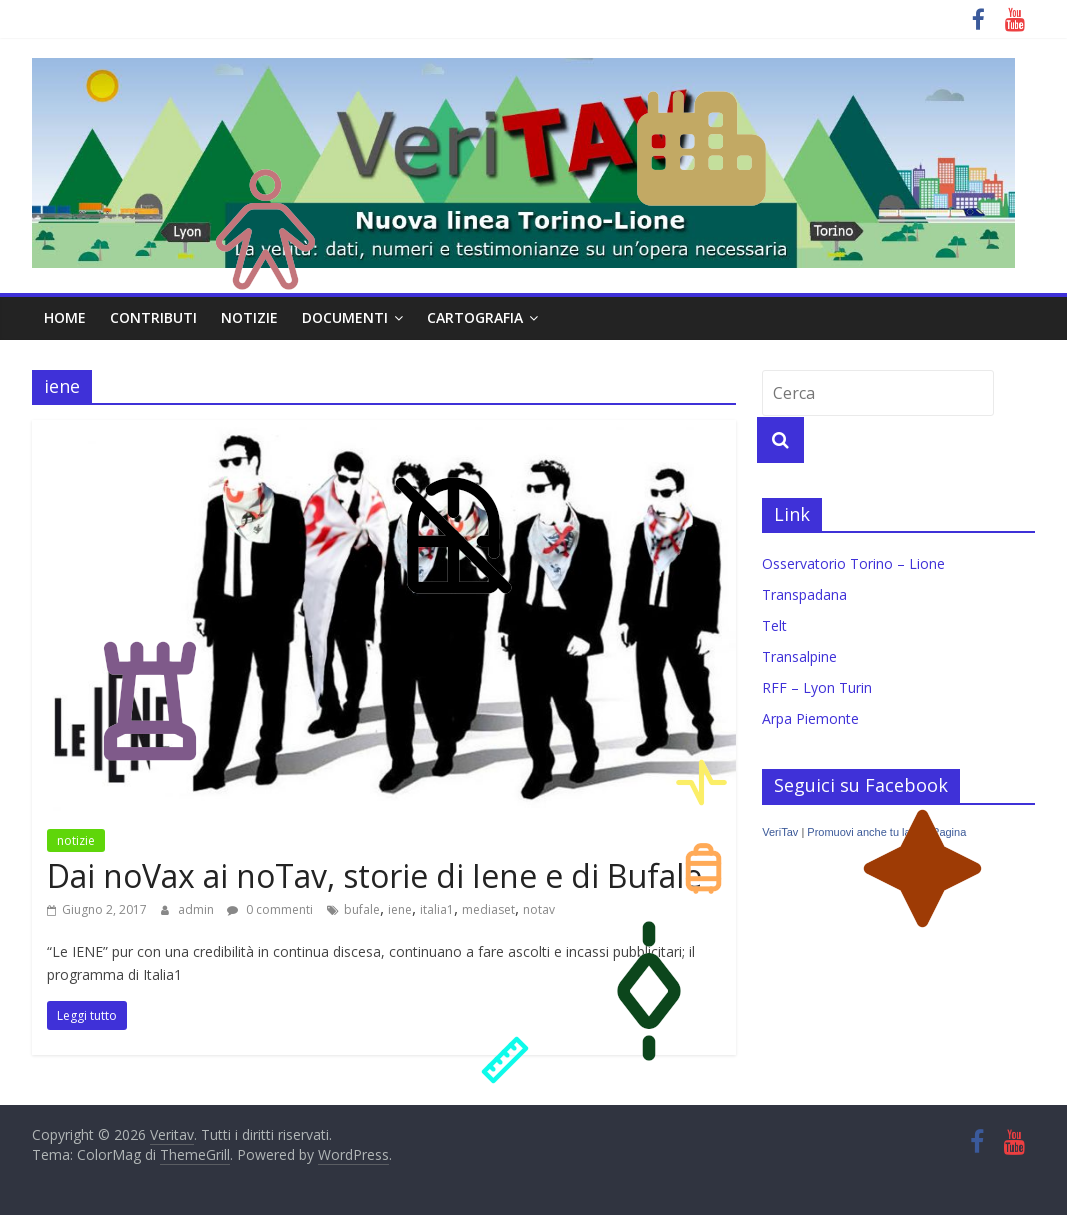 Image resolution: width=1067 pixels, height=1215 pixels. Describe the element at coordinates (922, 868) in the screenshot. I see `indicates a special or featured item` at that location.